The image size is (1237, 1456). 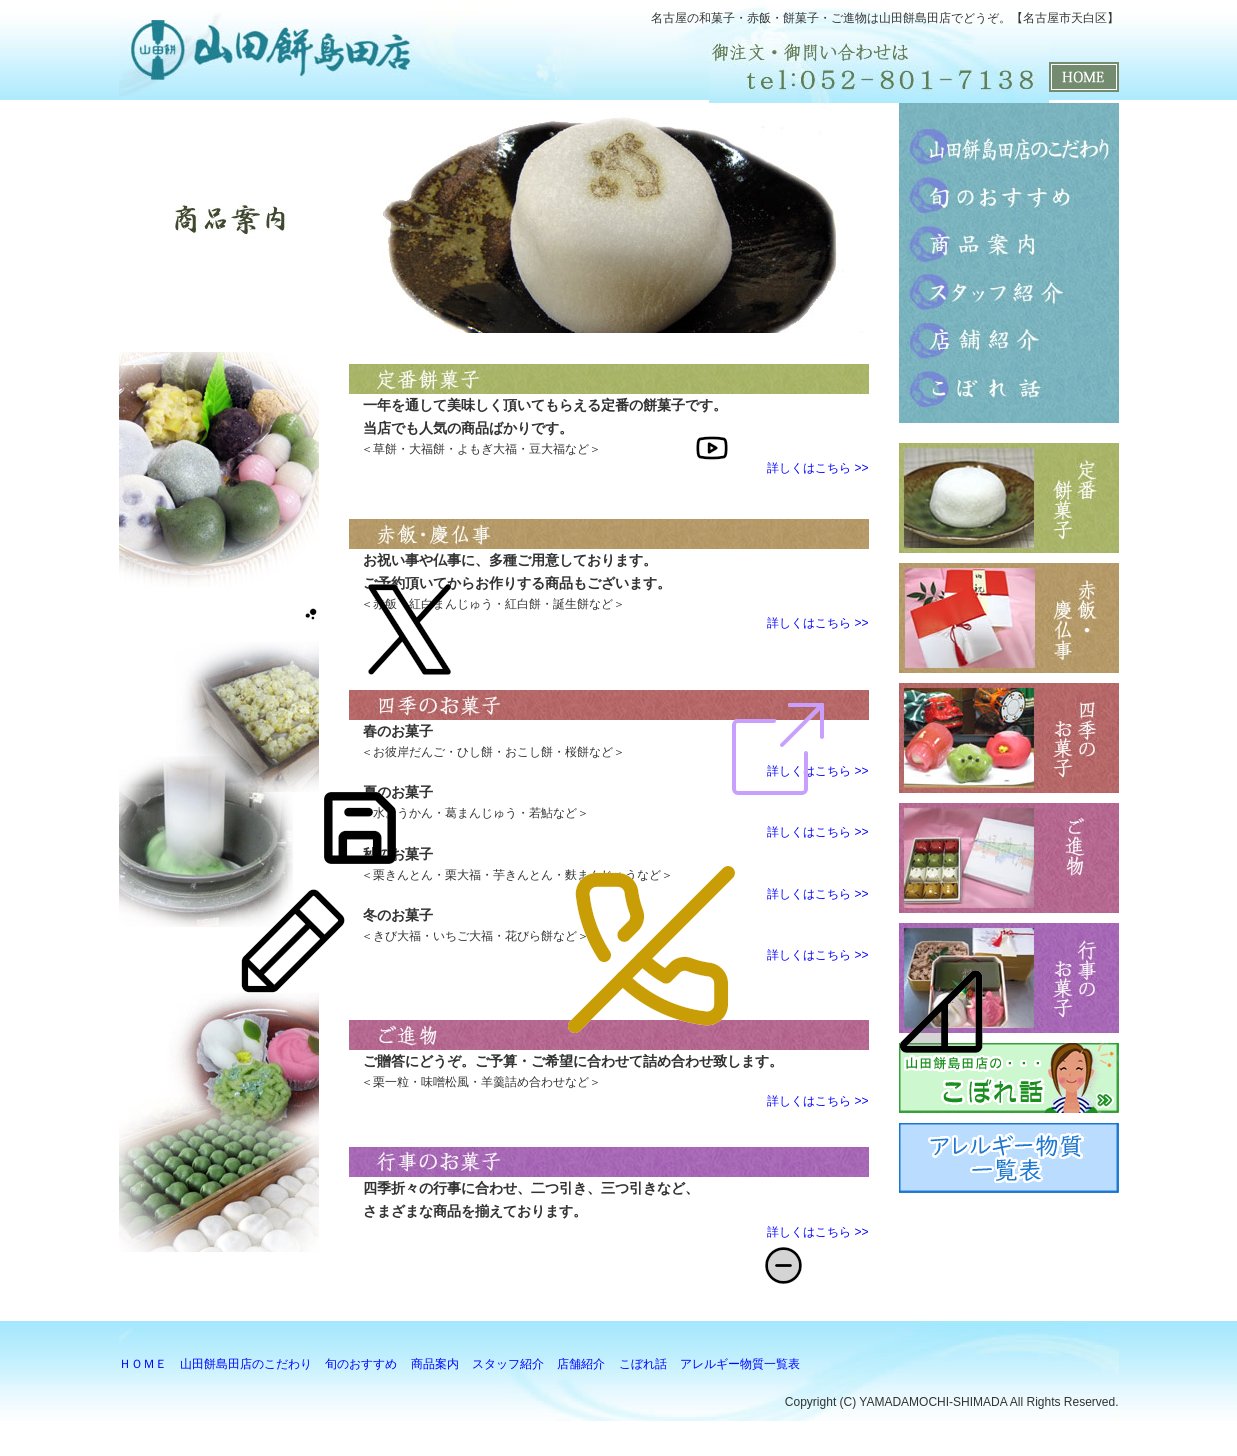 I want to click on view bubble chart visualization, so click(x=311, y=614).